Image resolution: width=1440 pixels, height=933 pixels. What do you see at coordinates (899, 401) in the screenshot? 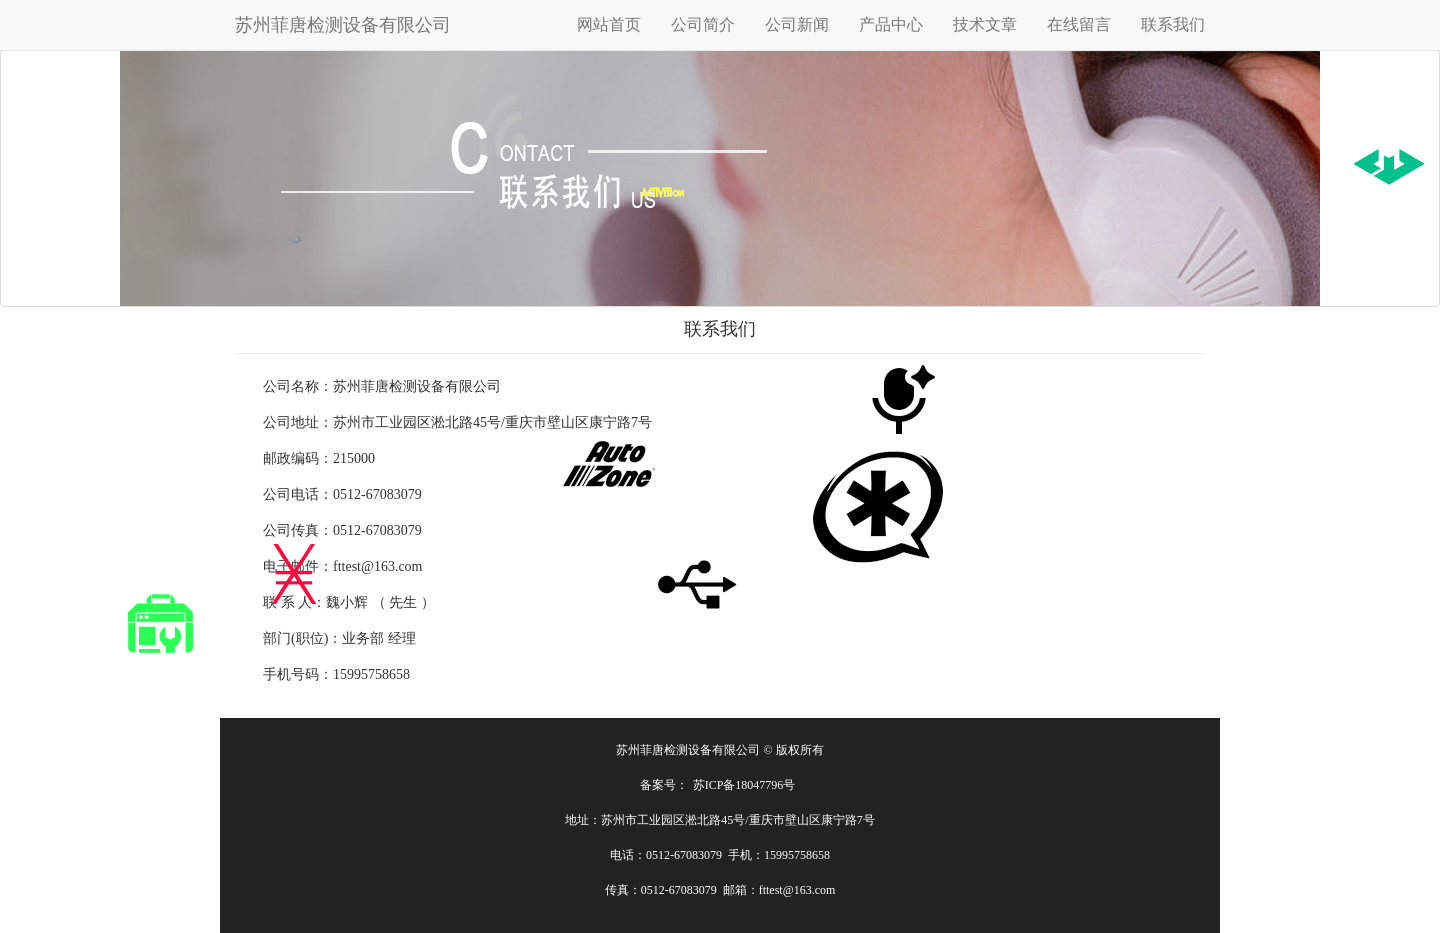
I see `activate AI voice assistant` at bounding box center [899, 401].